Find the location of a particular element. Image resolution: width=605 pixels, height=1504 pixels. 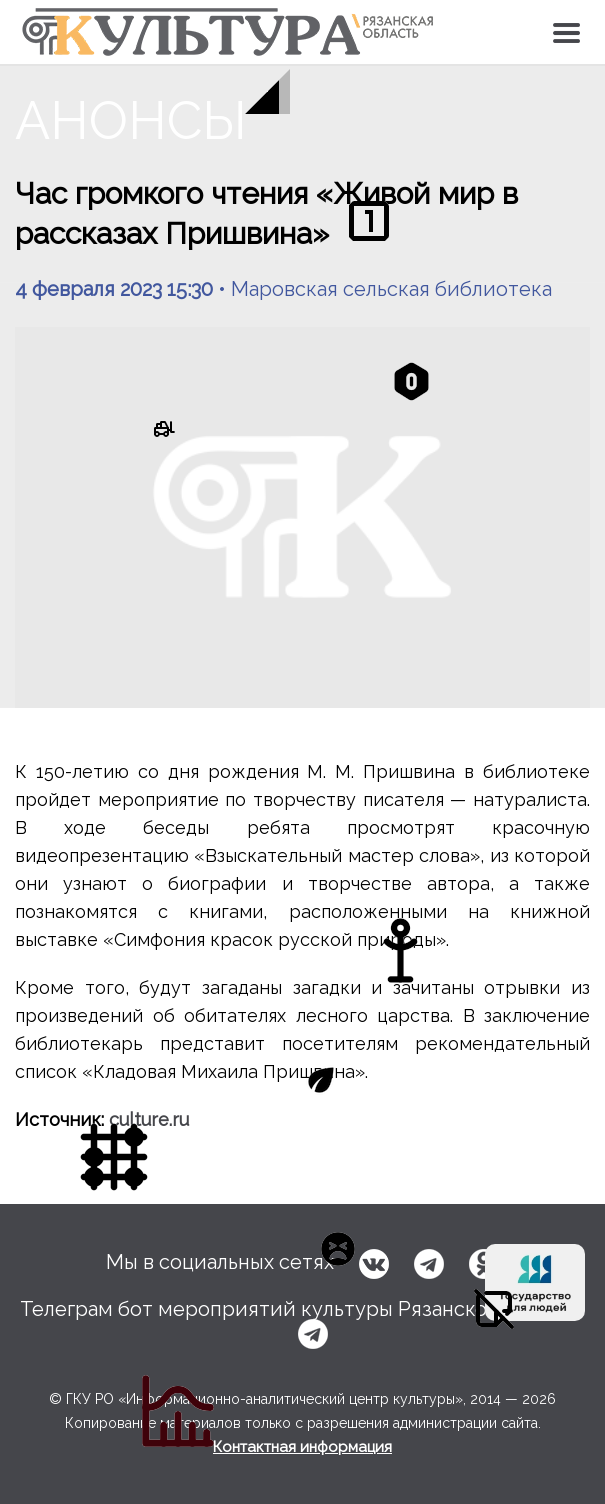

select option one or first choice is located at coordinates (369, 221).